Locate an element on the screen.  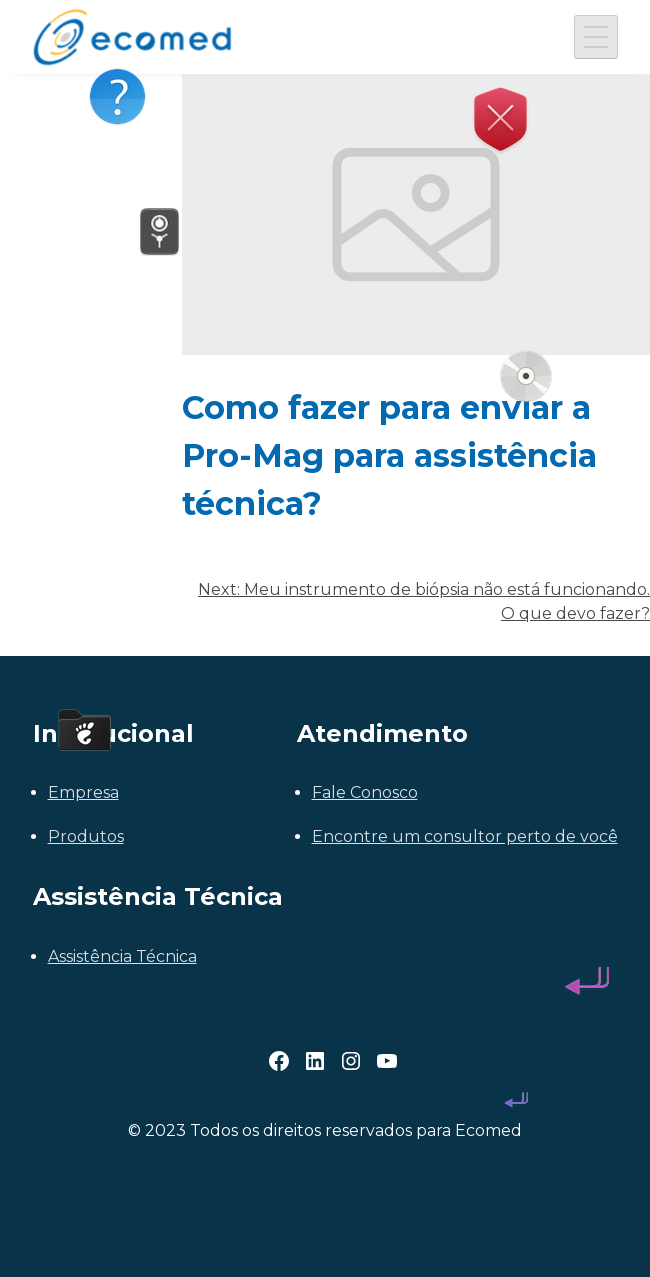
archive selected email messages is located at coordinates (159, 231).